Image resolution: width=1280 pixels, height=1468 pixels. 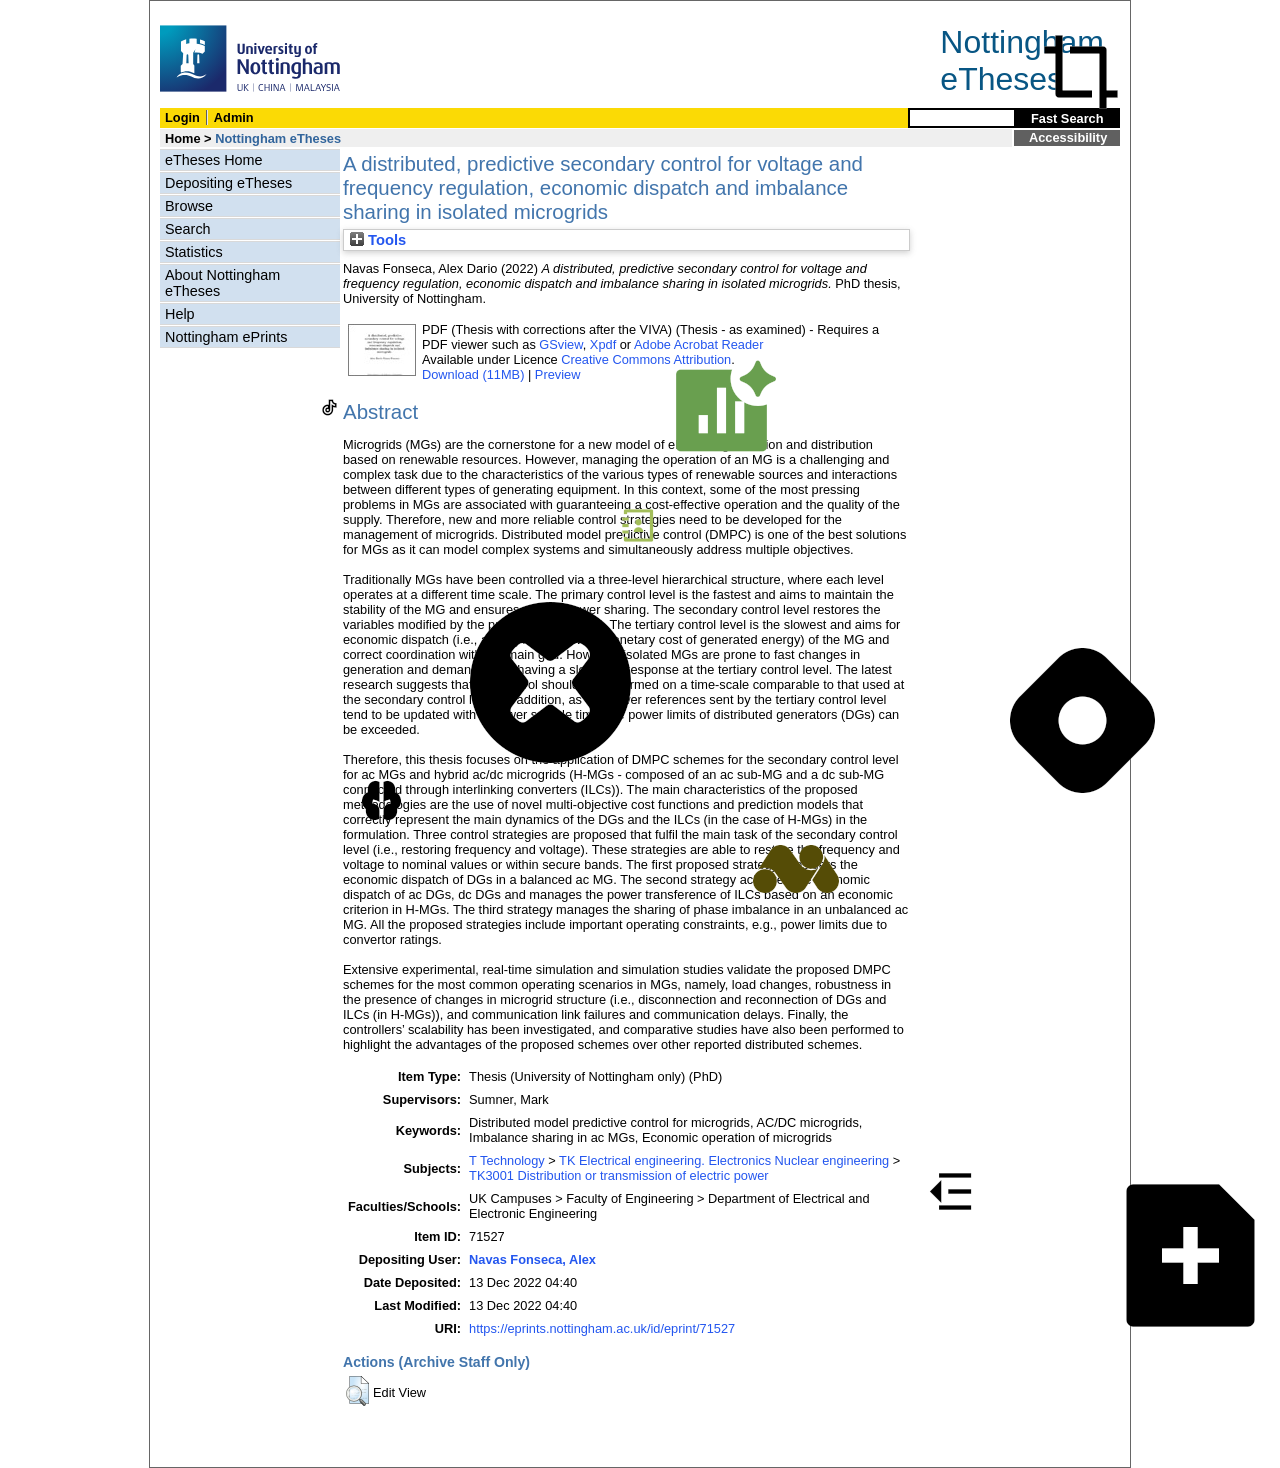 I want to click on open matomo analytics dashboard, so click(x=796, y=869).